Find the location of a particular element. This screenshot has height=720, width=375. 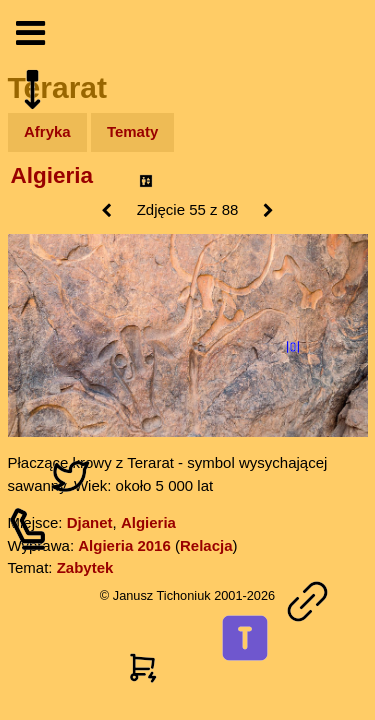

download or save content is located at coordinates (32, 89).